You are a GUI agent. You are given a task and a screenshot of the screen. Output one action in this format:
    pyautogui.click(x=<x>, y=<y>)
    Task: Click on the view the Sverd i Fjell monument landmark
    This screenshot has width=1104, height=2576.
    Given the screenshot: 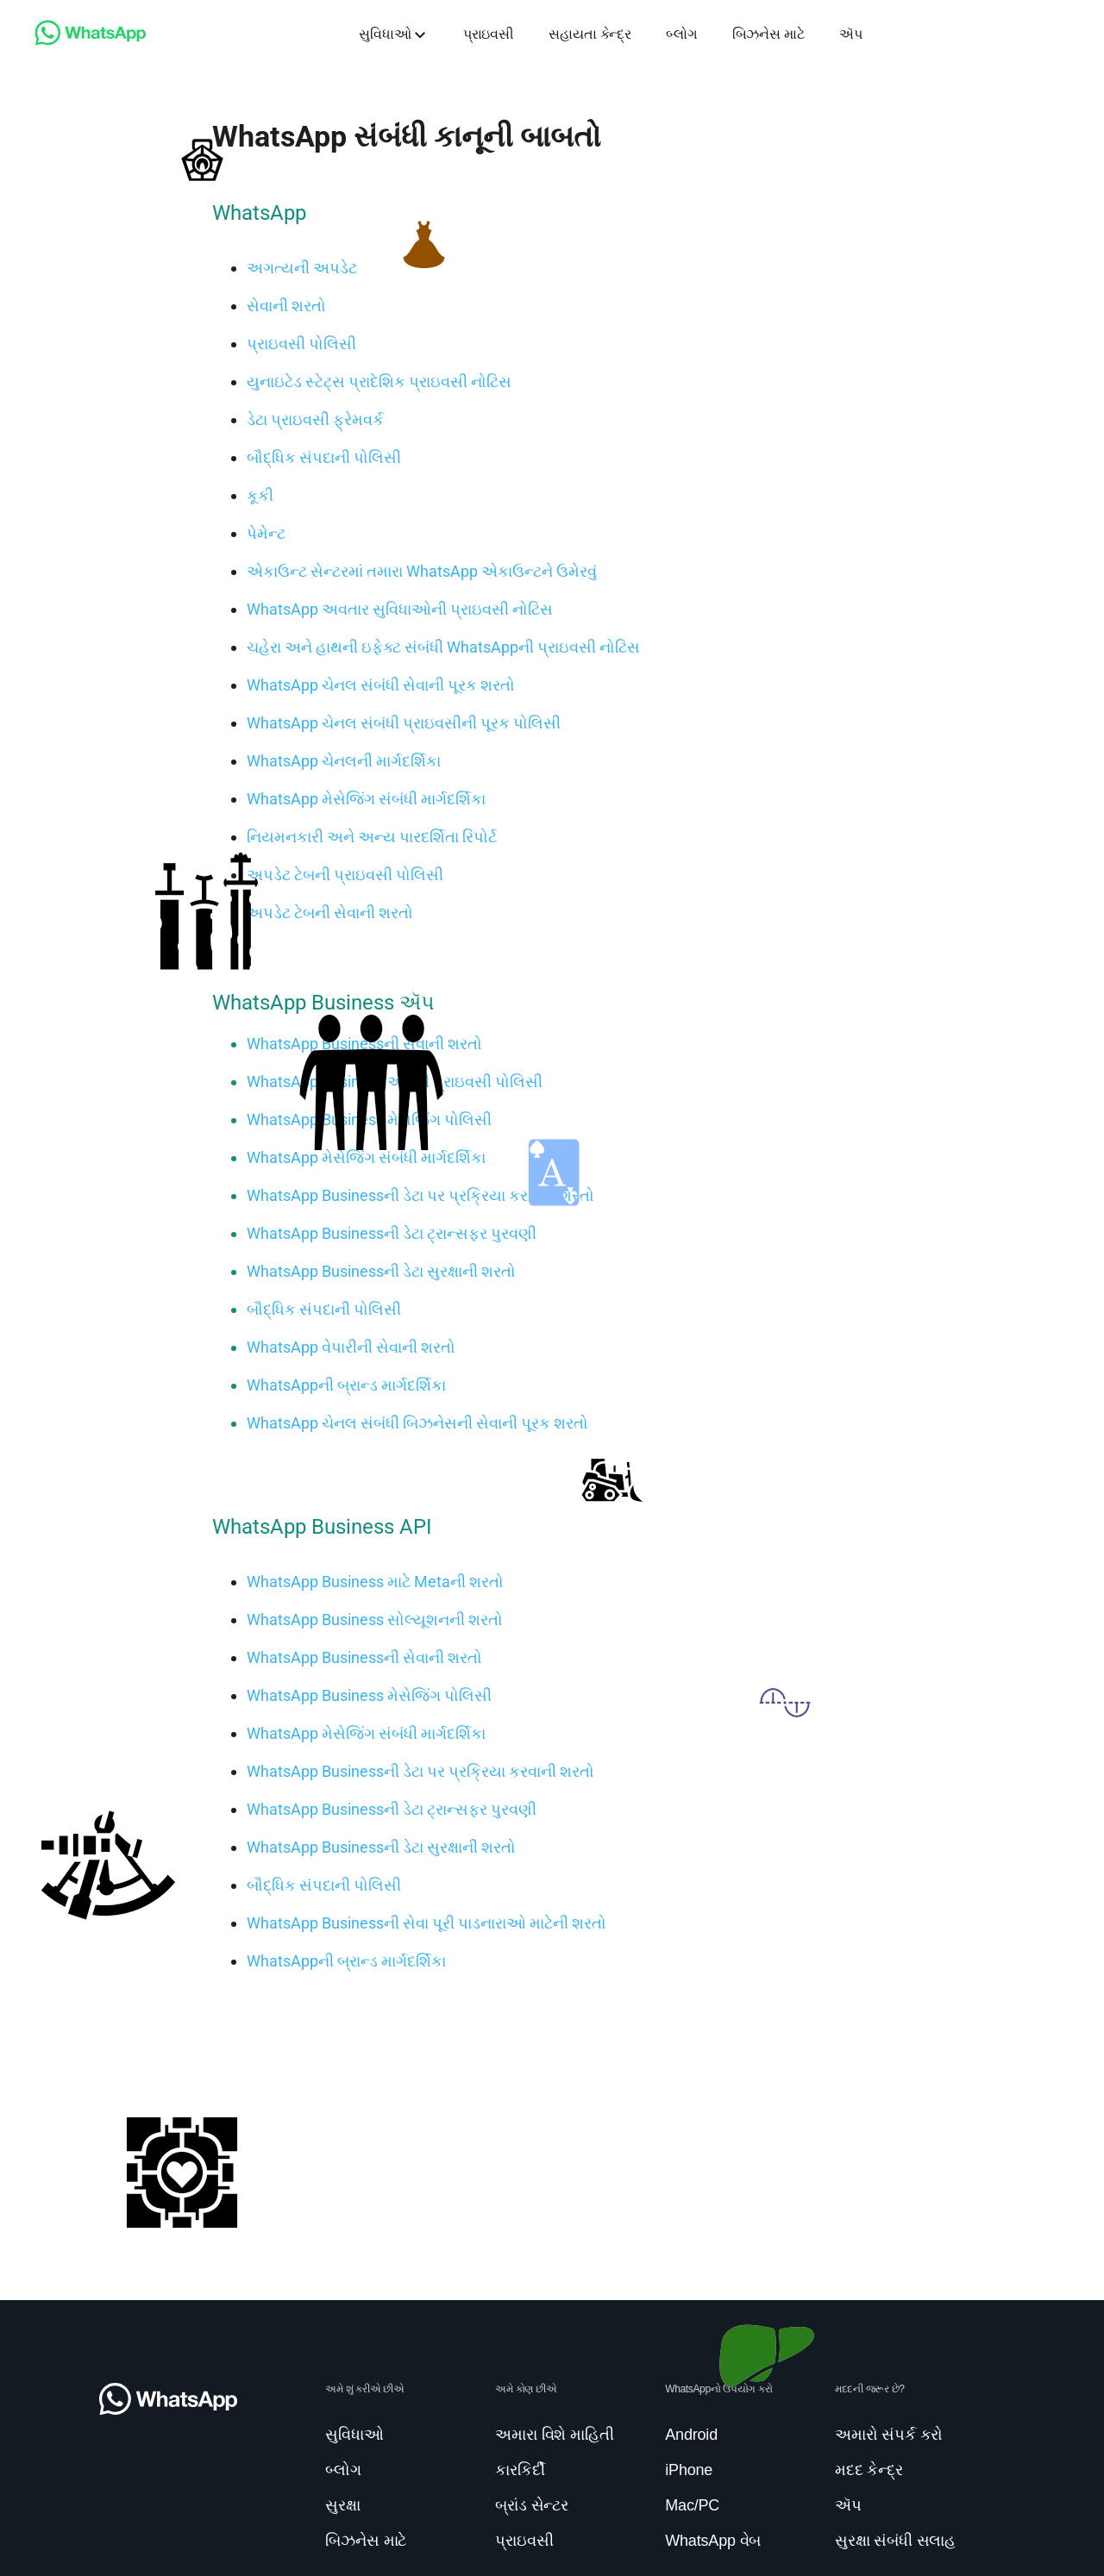 What is the action you would take?
    pyautogui.click(x=206, y=909)
    